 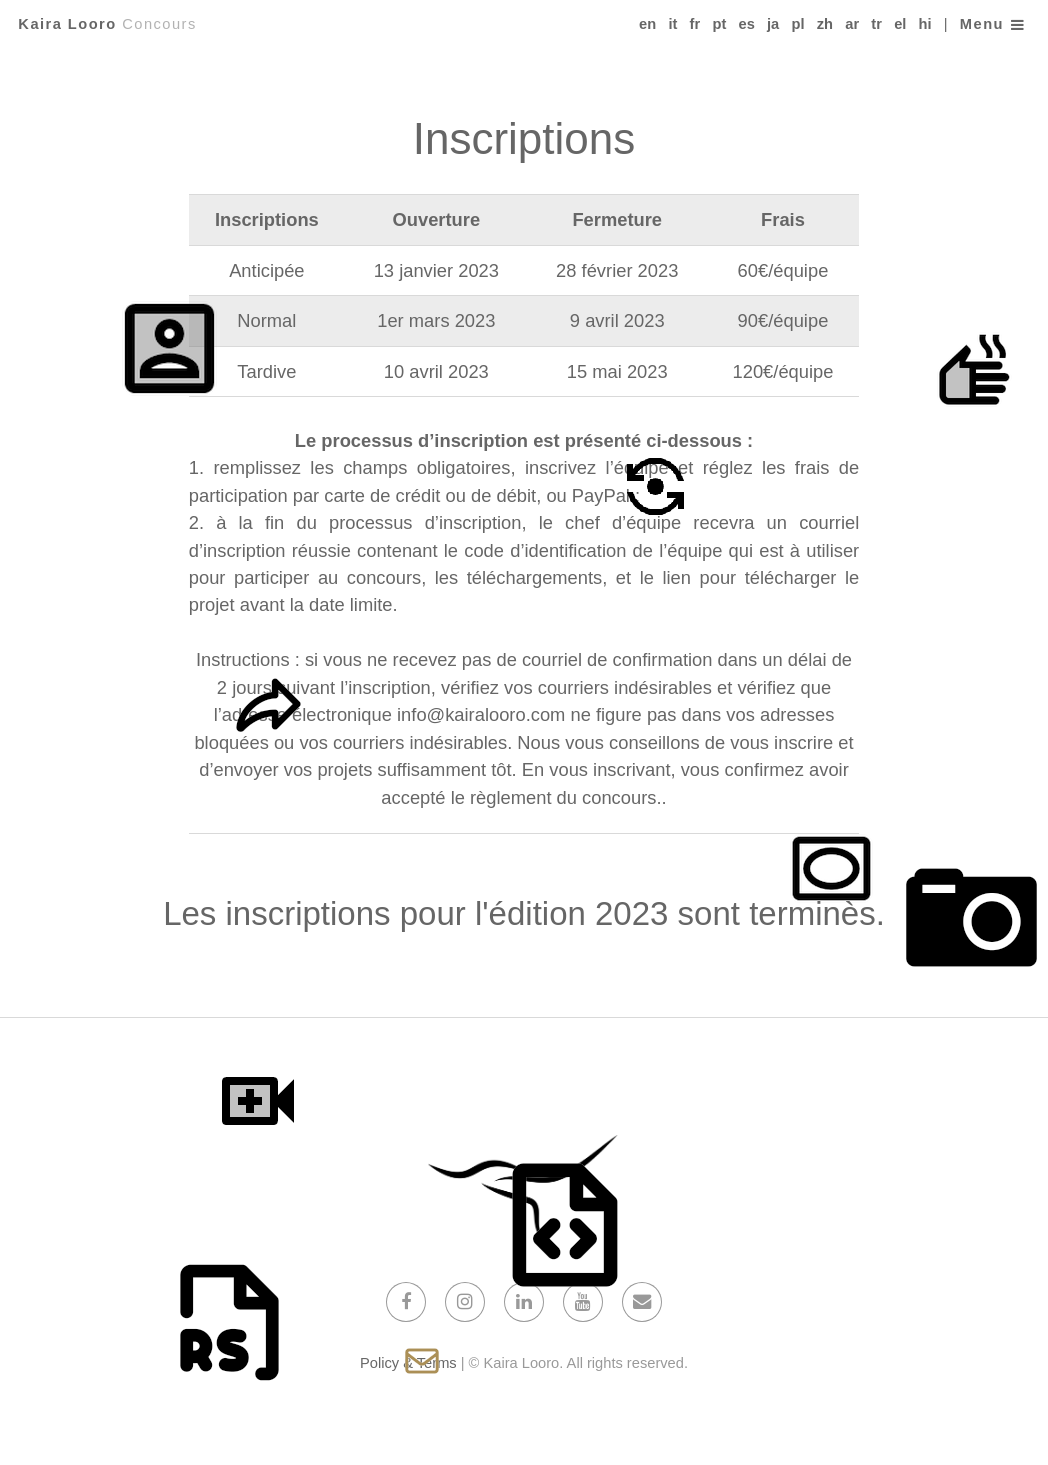 I want to click on start a new video call, so click(x=258, y=1101).